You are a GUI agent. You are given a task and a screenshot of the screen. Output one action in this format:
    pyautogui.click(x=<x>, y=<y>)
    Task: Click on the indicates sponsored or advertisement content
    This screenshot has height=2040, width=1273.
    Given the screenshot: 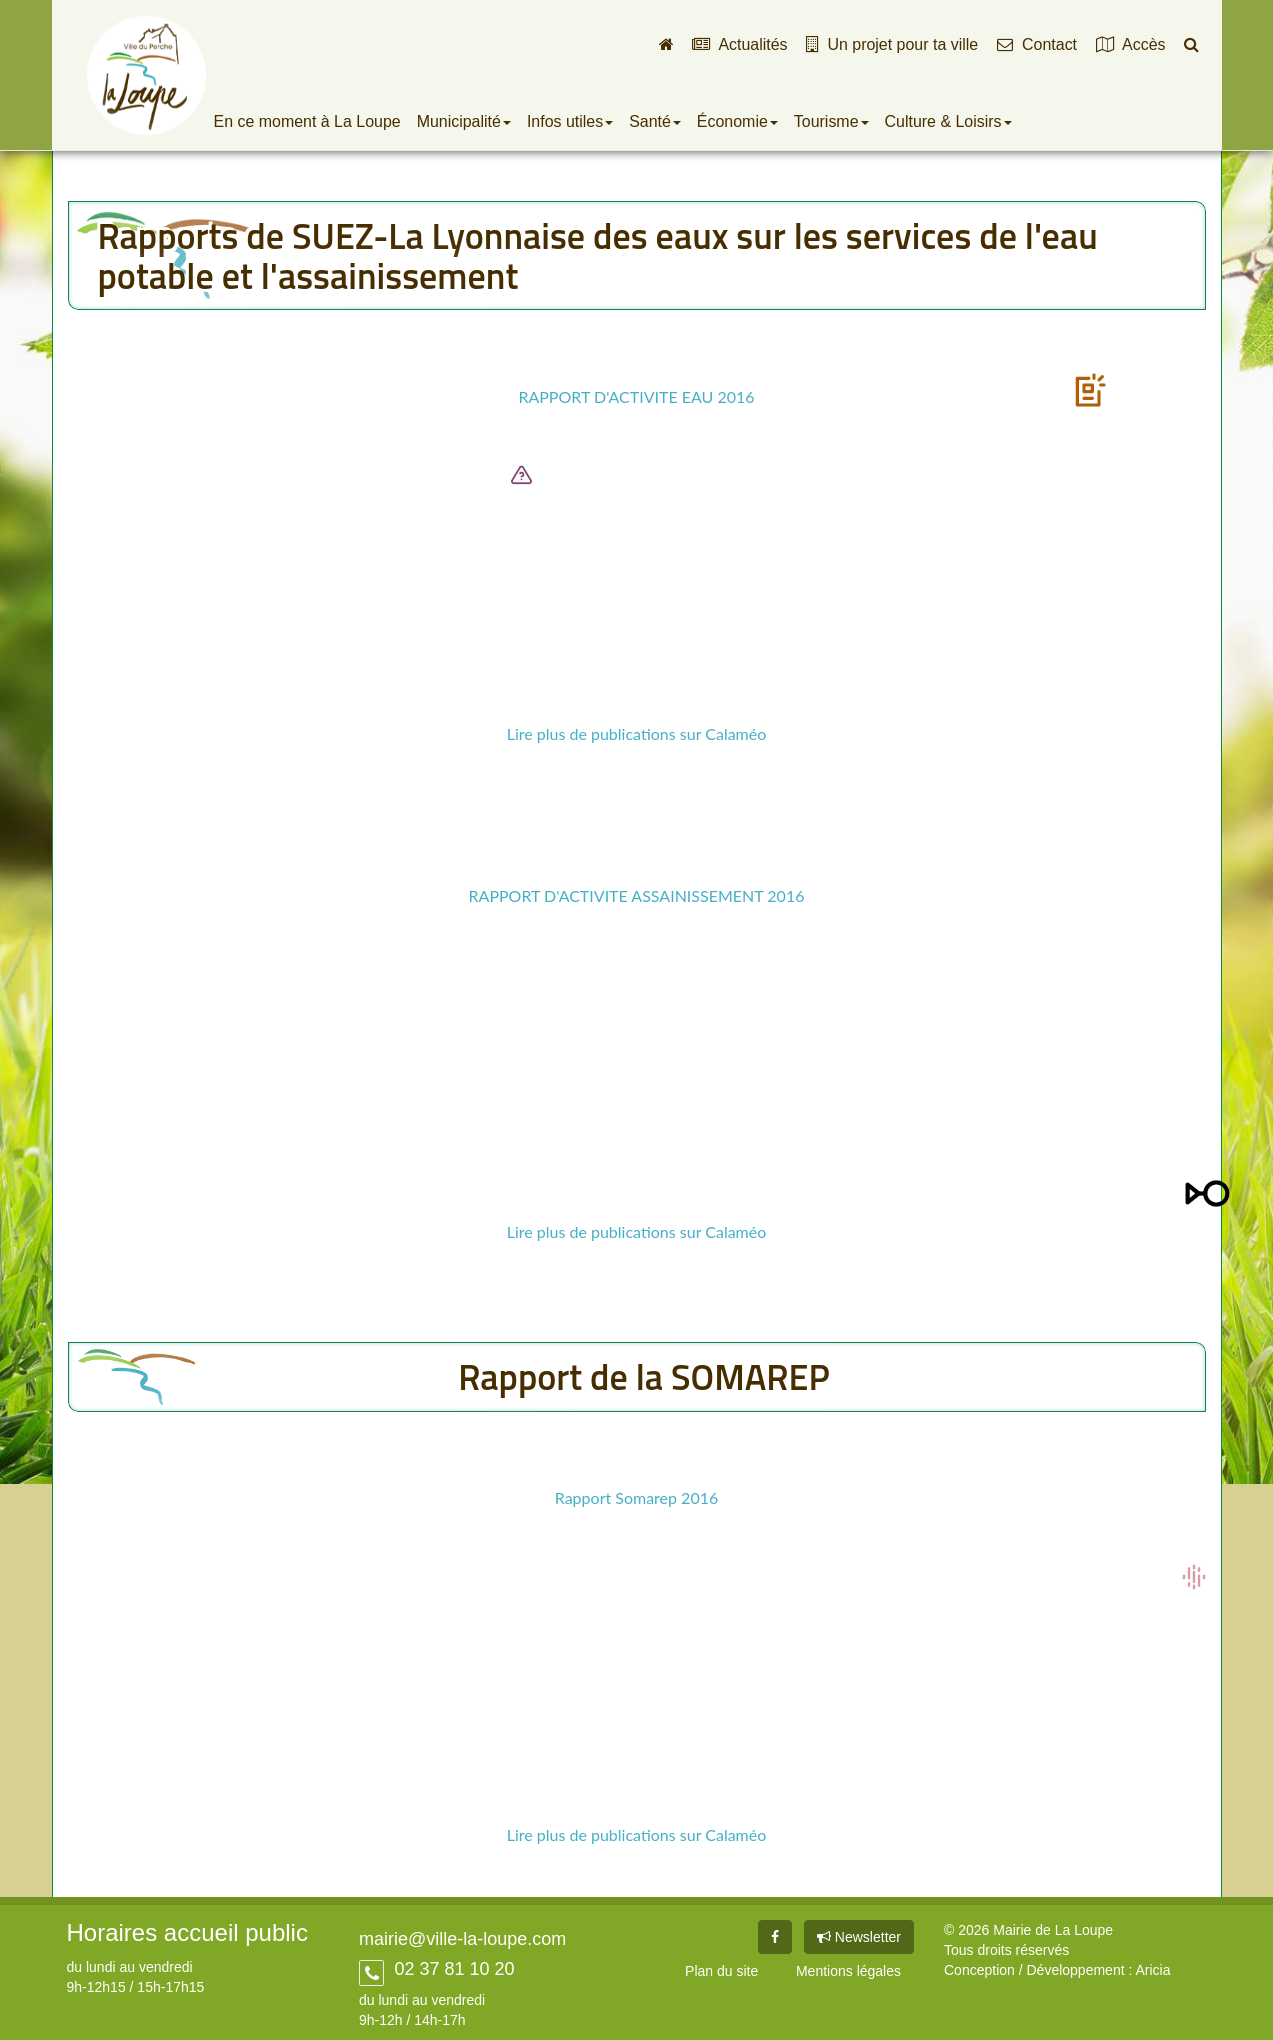 What is the action you would take?
    pyautogui.click(x=1089, y=390)
    